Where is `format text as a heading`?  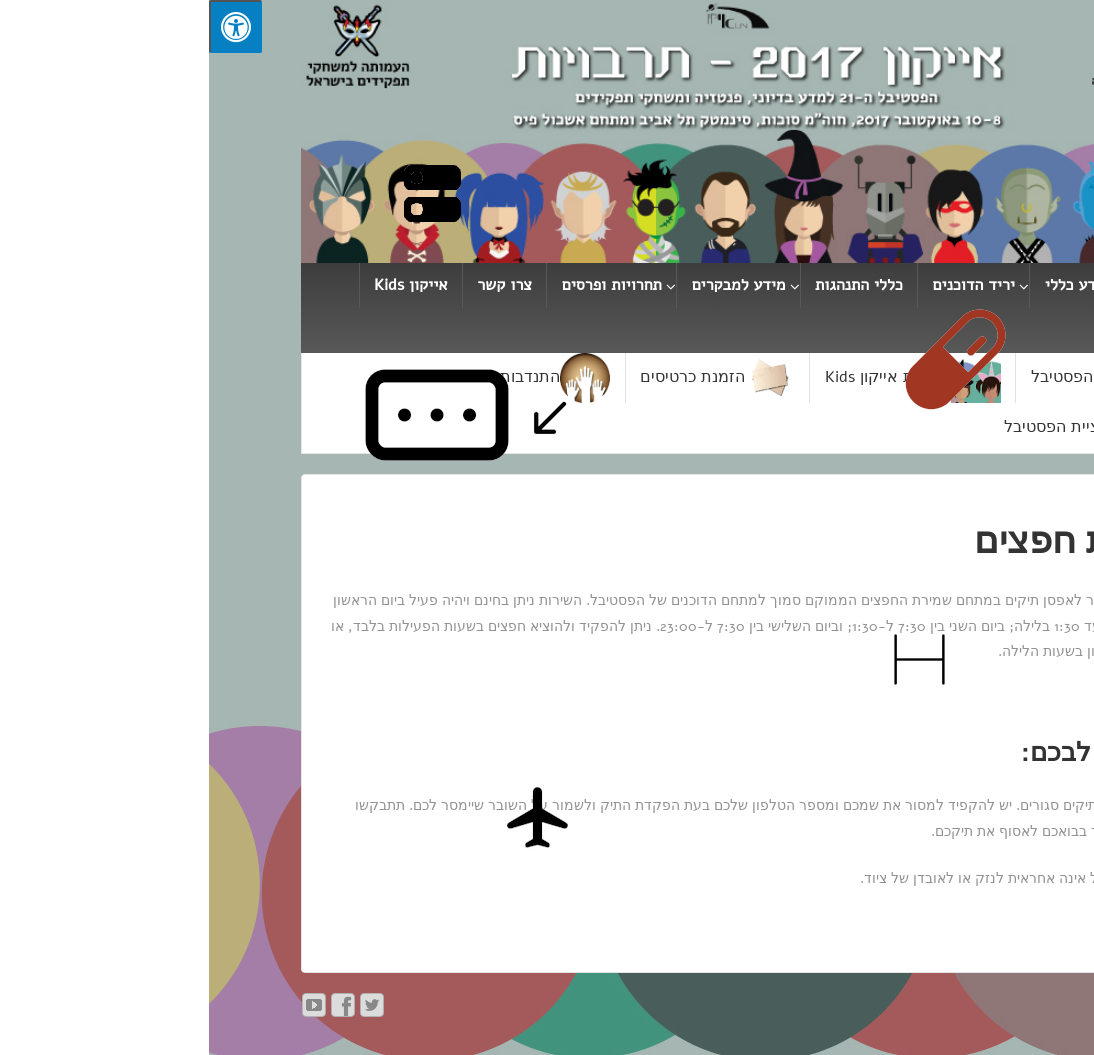
format text as a heading is located at coordinates (919, 659).